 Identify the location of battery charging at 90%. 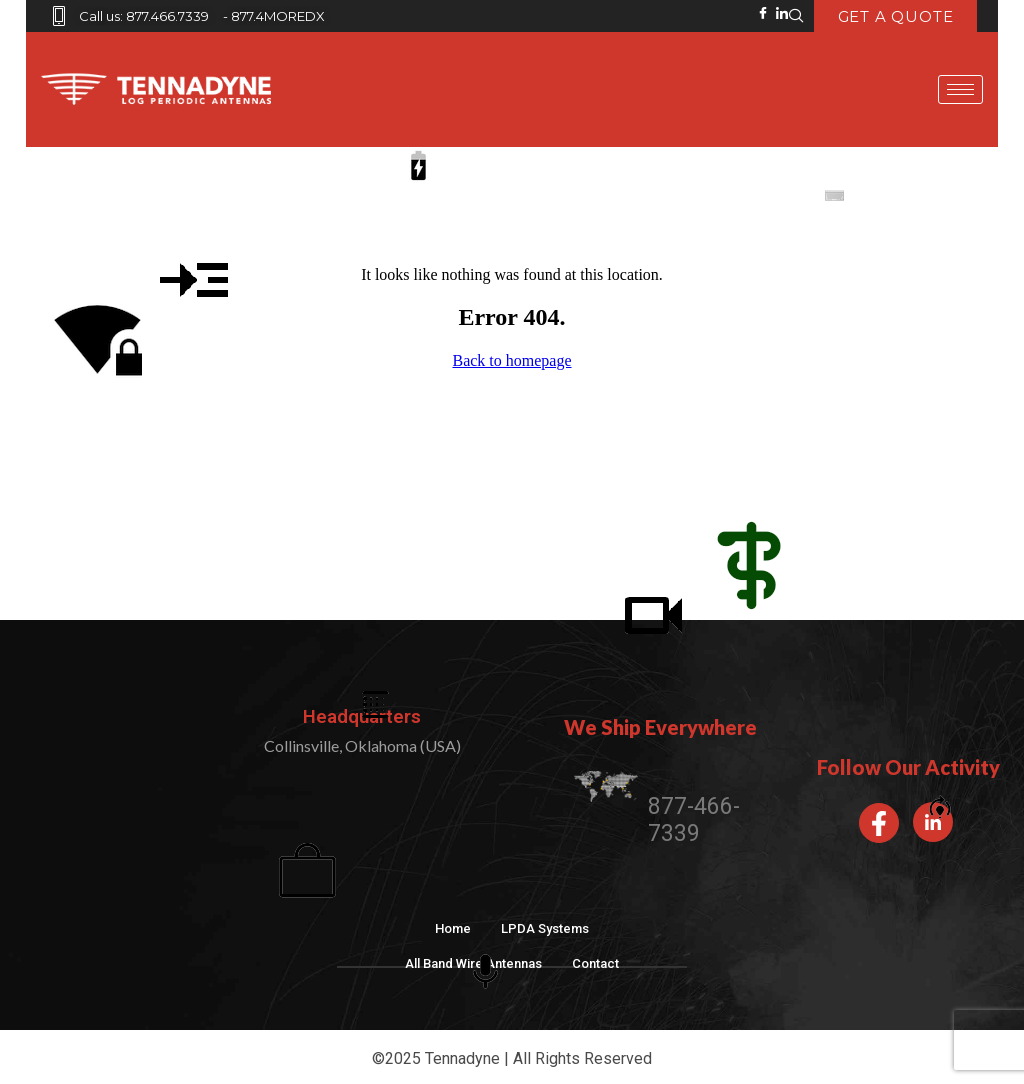
(418, 165).